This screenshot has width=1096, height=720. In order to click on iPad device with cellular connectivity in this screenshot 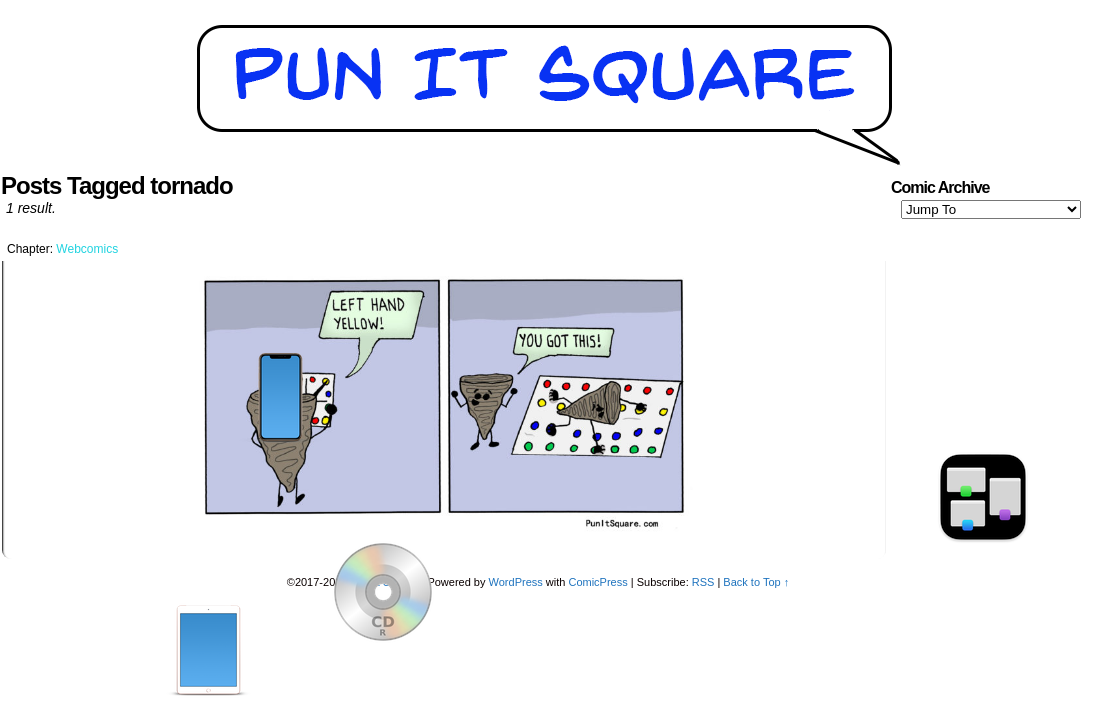, I will do `click(208, 649)`.